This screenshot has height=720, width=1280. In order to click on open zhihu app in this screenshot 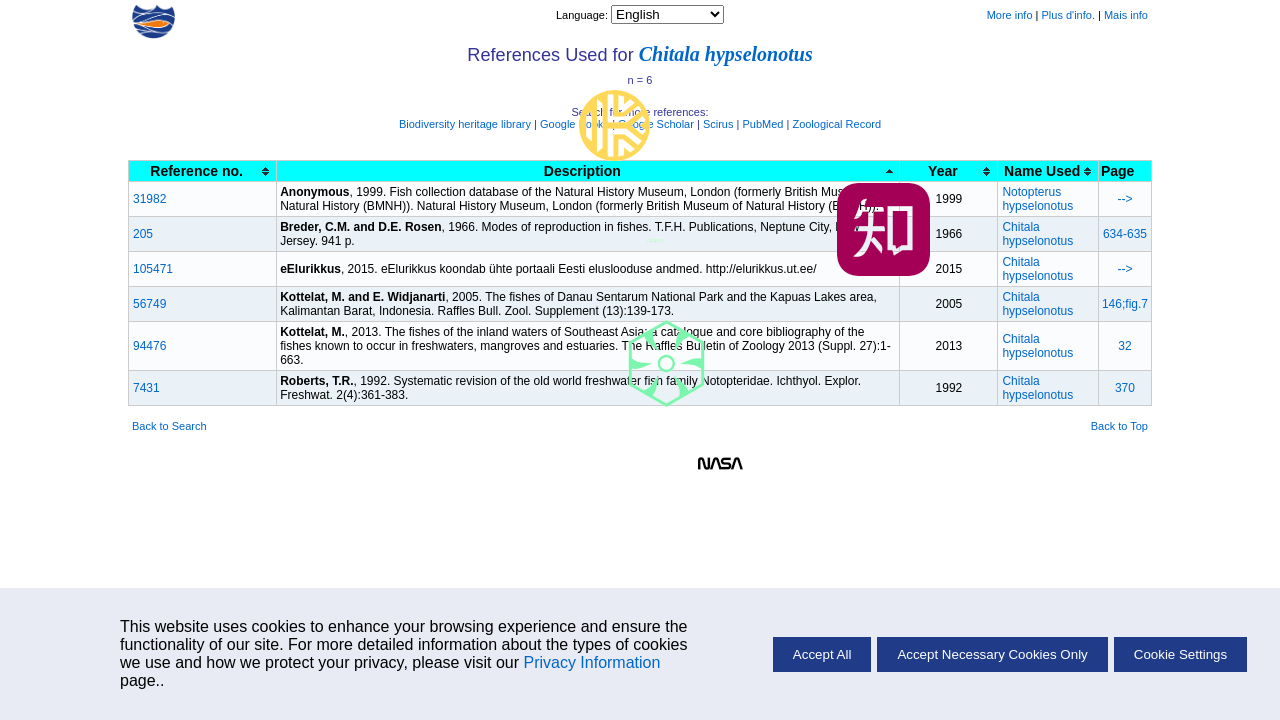, I will do `click(883, 229)`.